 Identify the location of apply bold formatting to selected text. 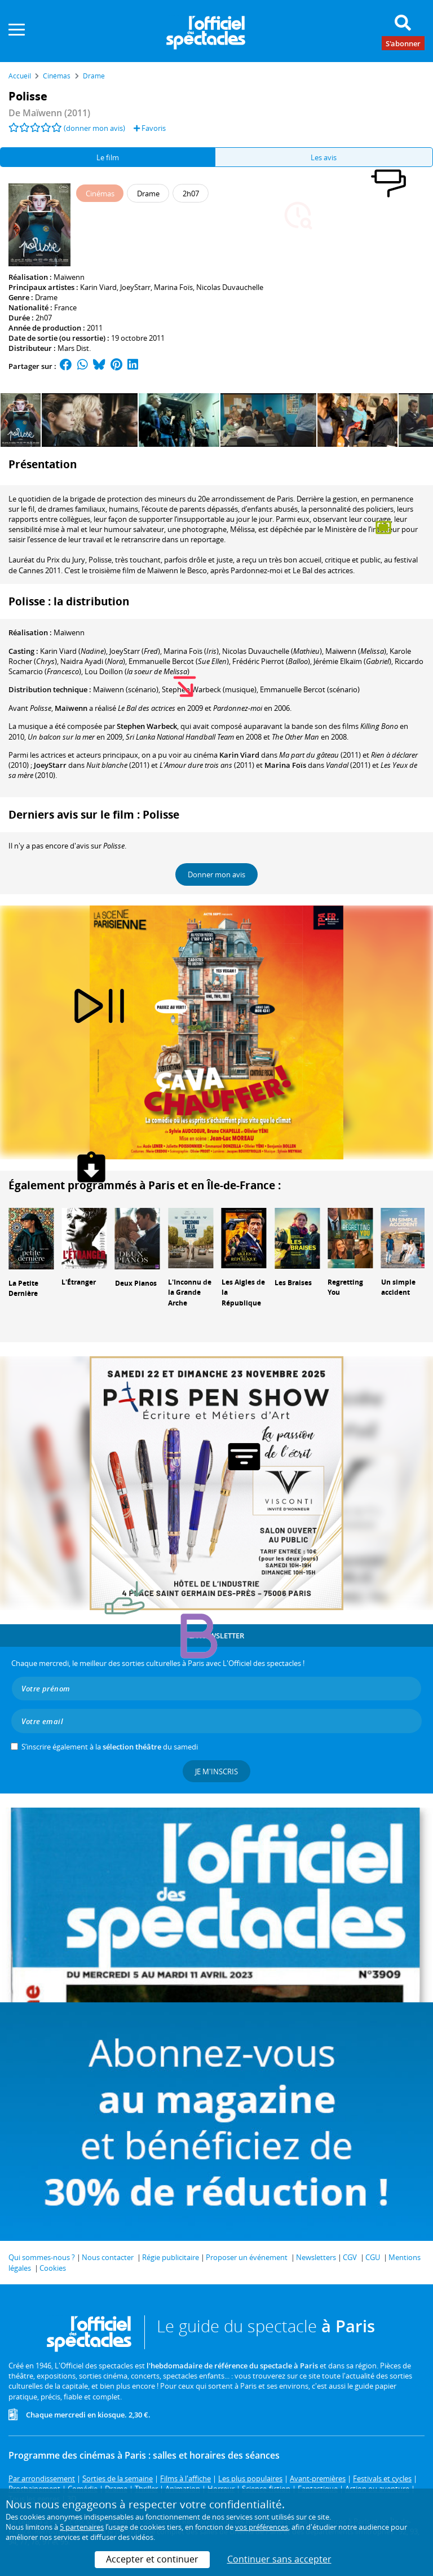
(196, 1637).